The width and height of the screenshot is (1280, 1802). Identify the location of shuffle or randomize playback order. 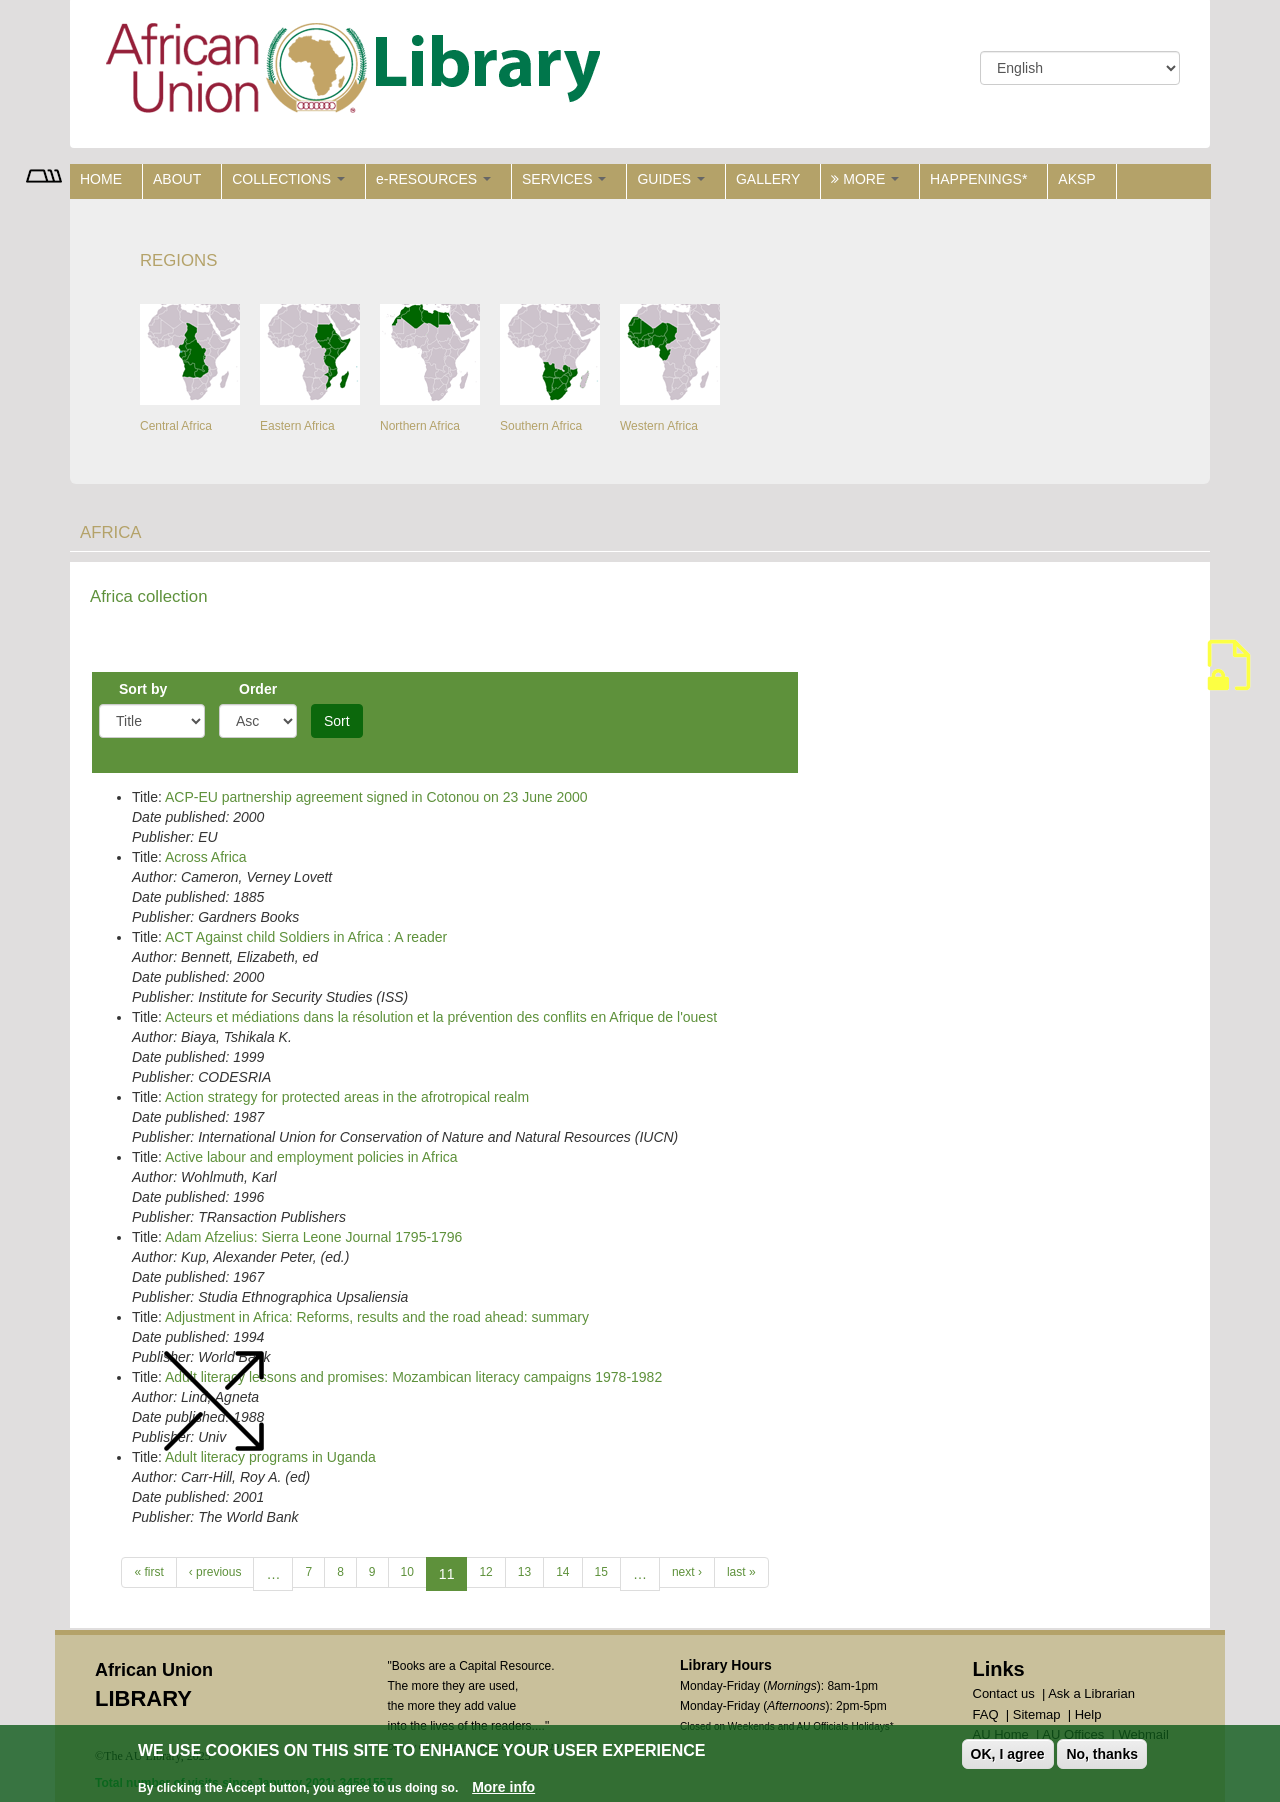
(214, 1401).